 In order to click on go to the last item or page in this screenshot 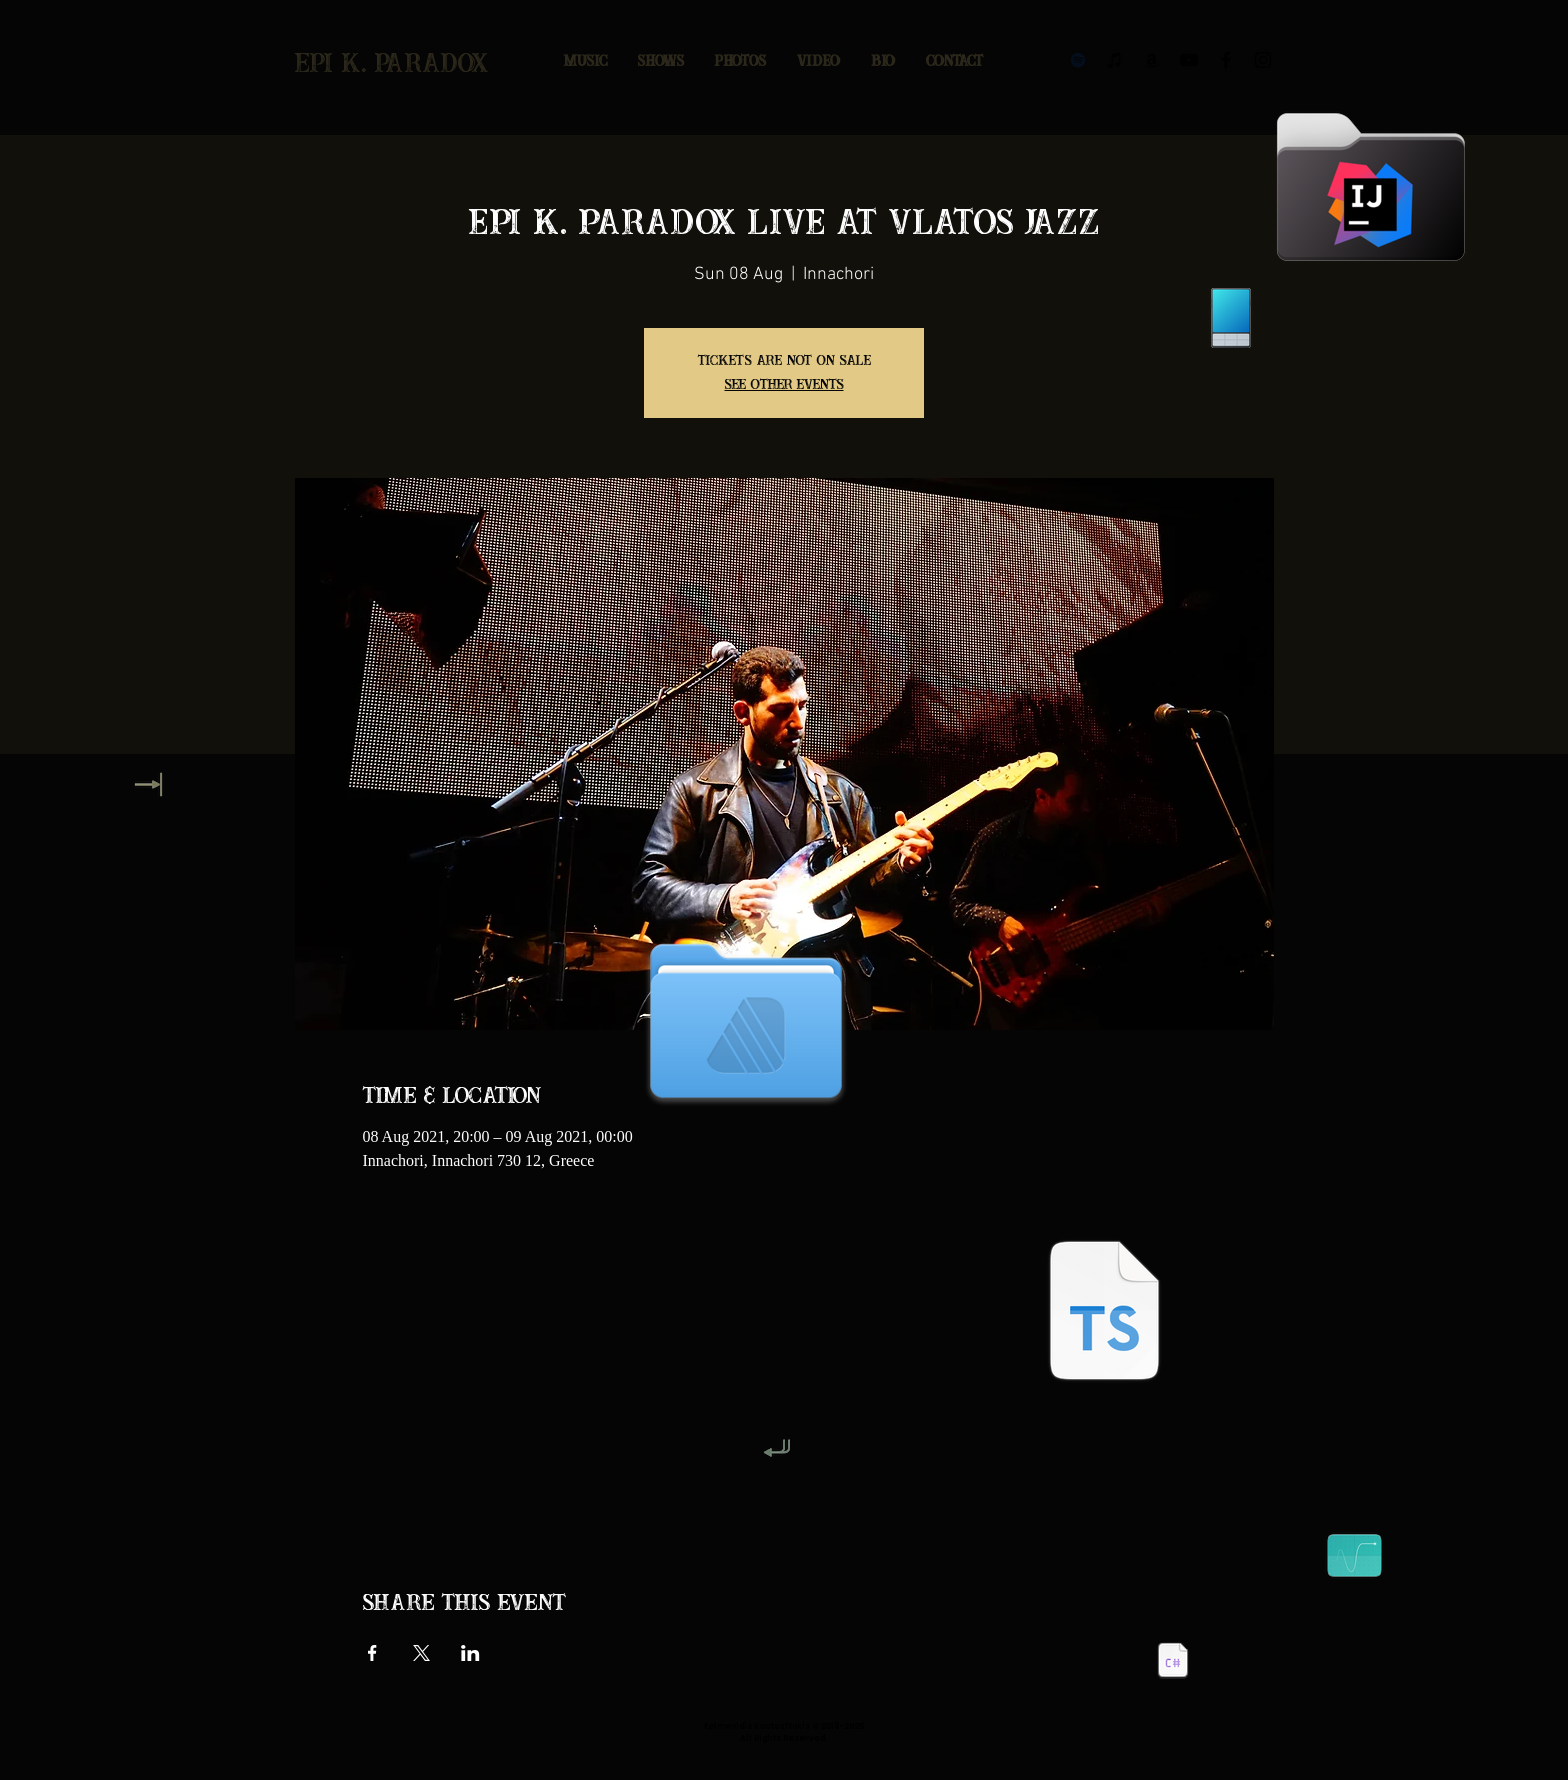, I will do `click(148, 784)`.